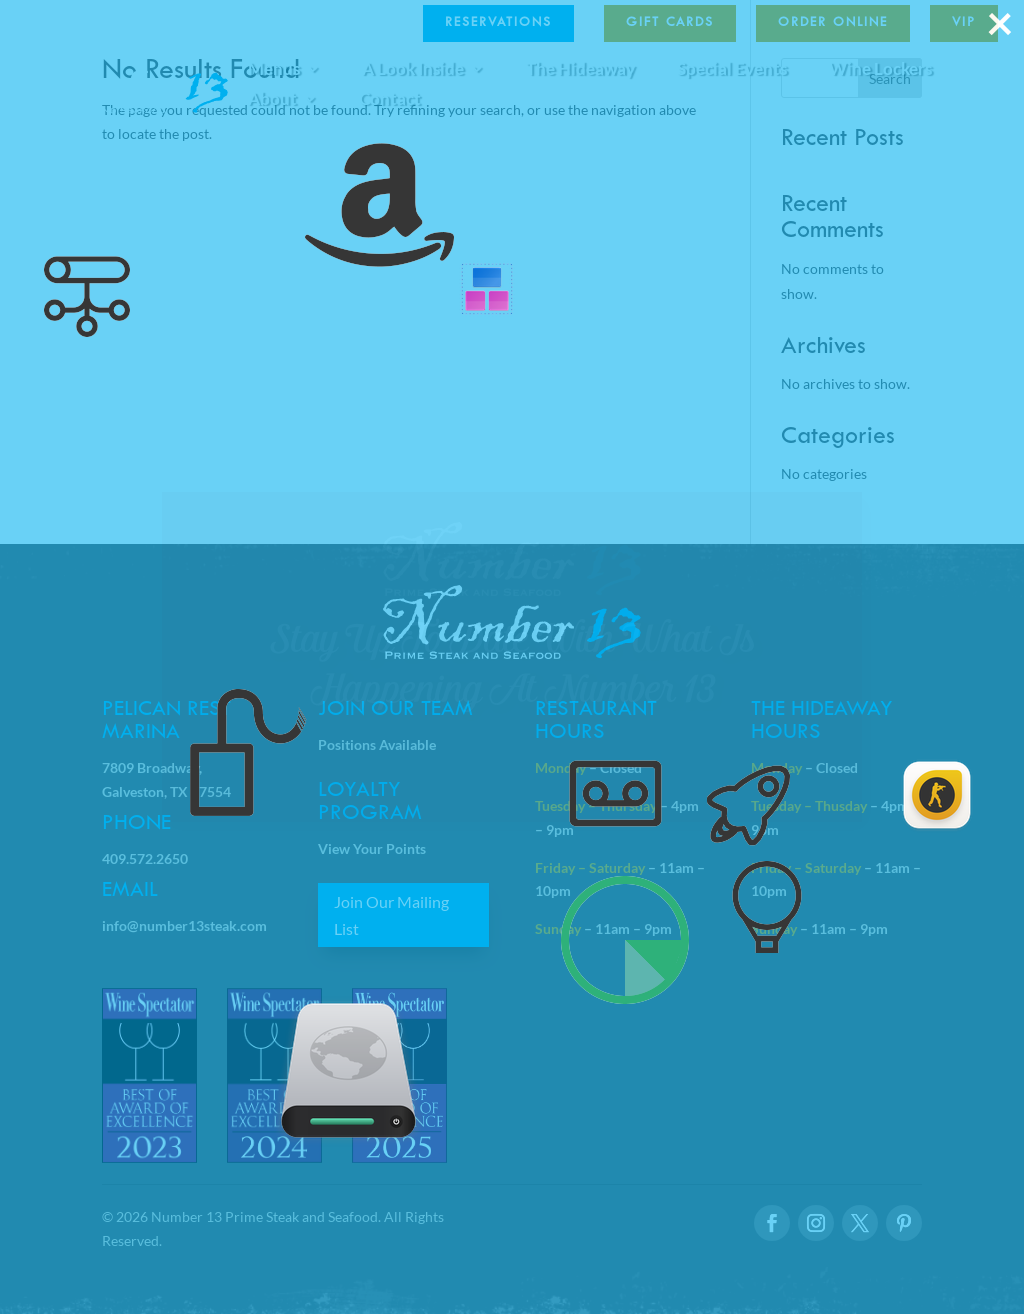 This screenshot has width=1024, height=1314. I want to click on open the amazon store app, so click(379, 207).